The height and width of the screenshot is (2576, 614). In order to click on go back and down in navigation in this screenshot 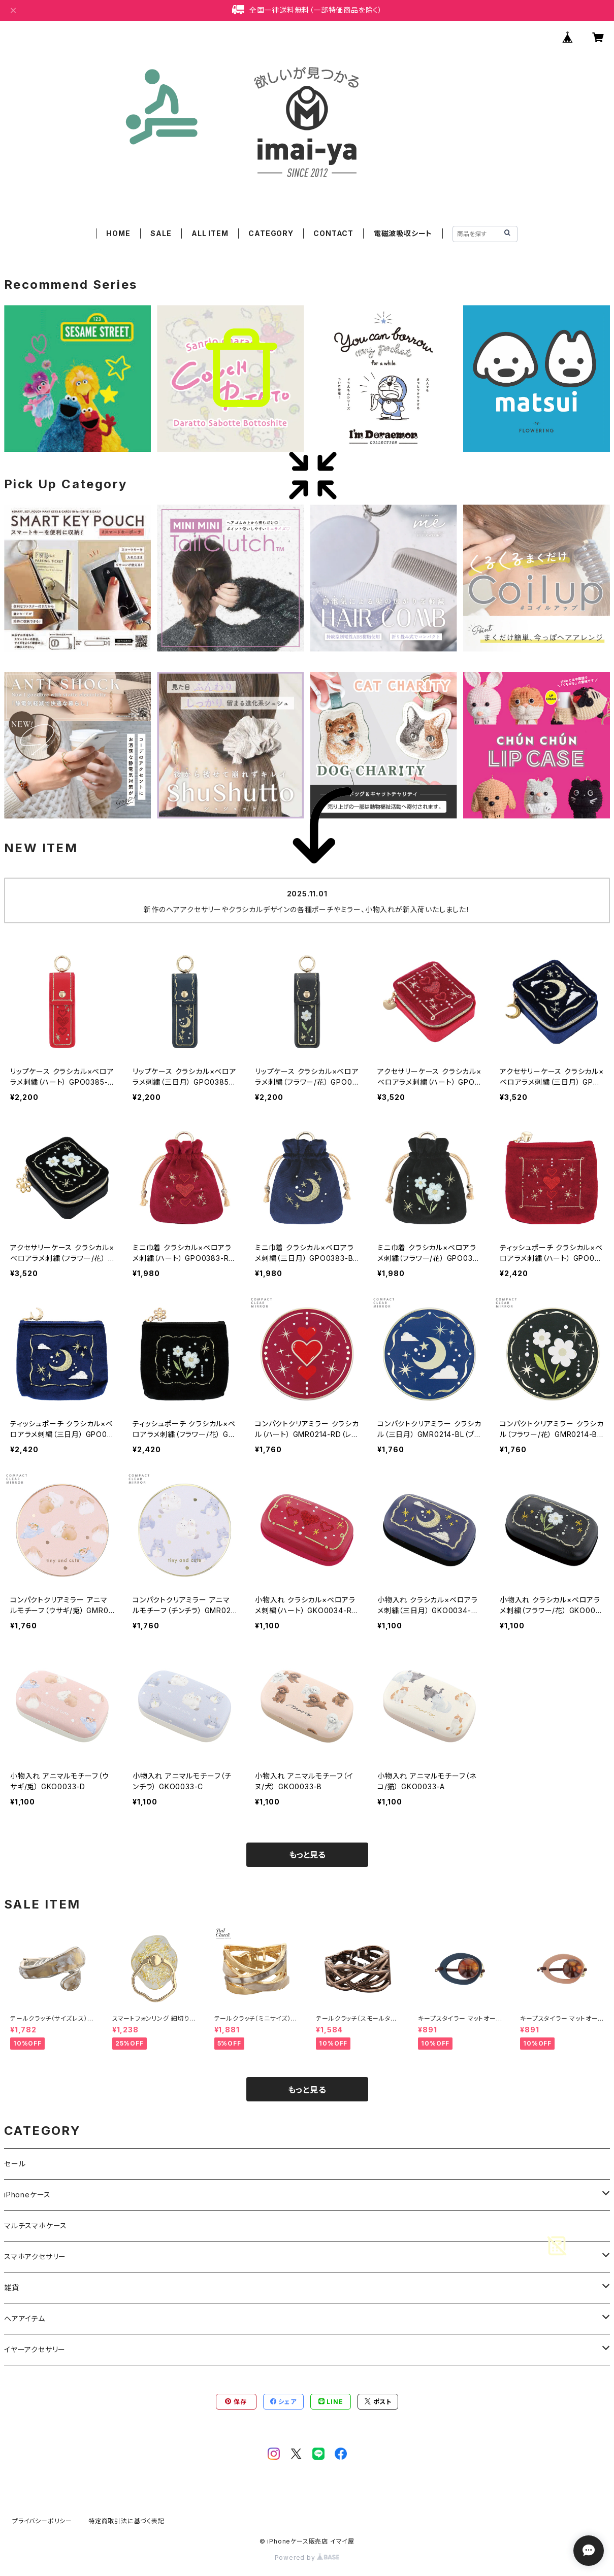, I will do `click(322, 825)`.